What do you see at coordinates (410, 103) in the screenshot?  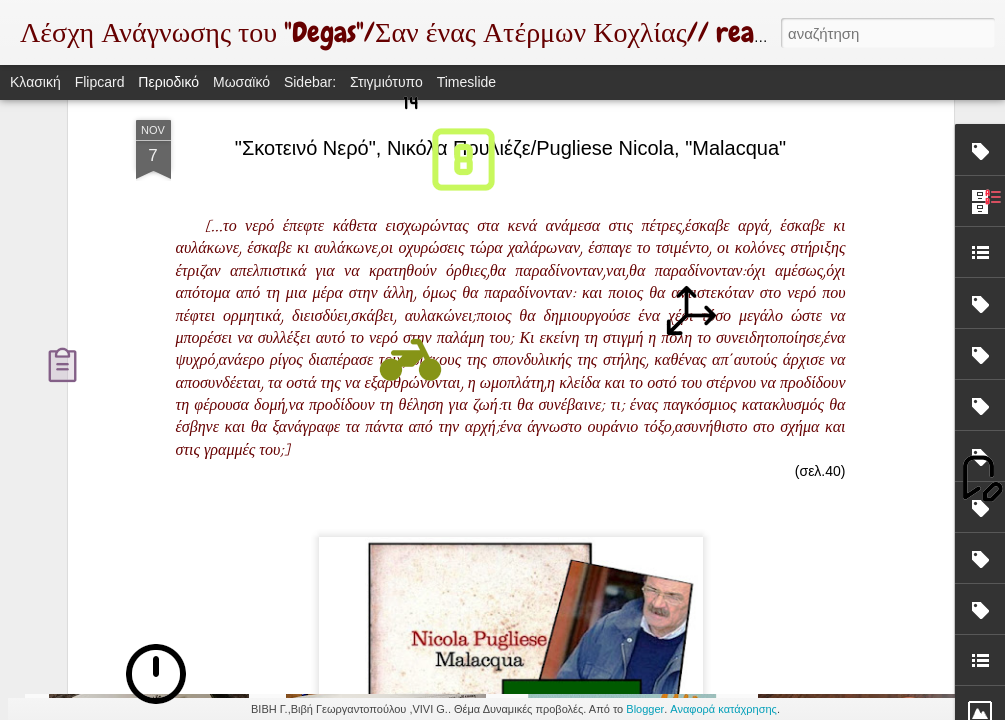 I see `indicates item number 14 in a list or sequence` at bounding box center [410, 103].